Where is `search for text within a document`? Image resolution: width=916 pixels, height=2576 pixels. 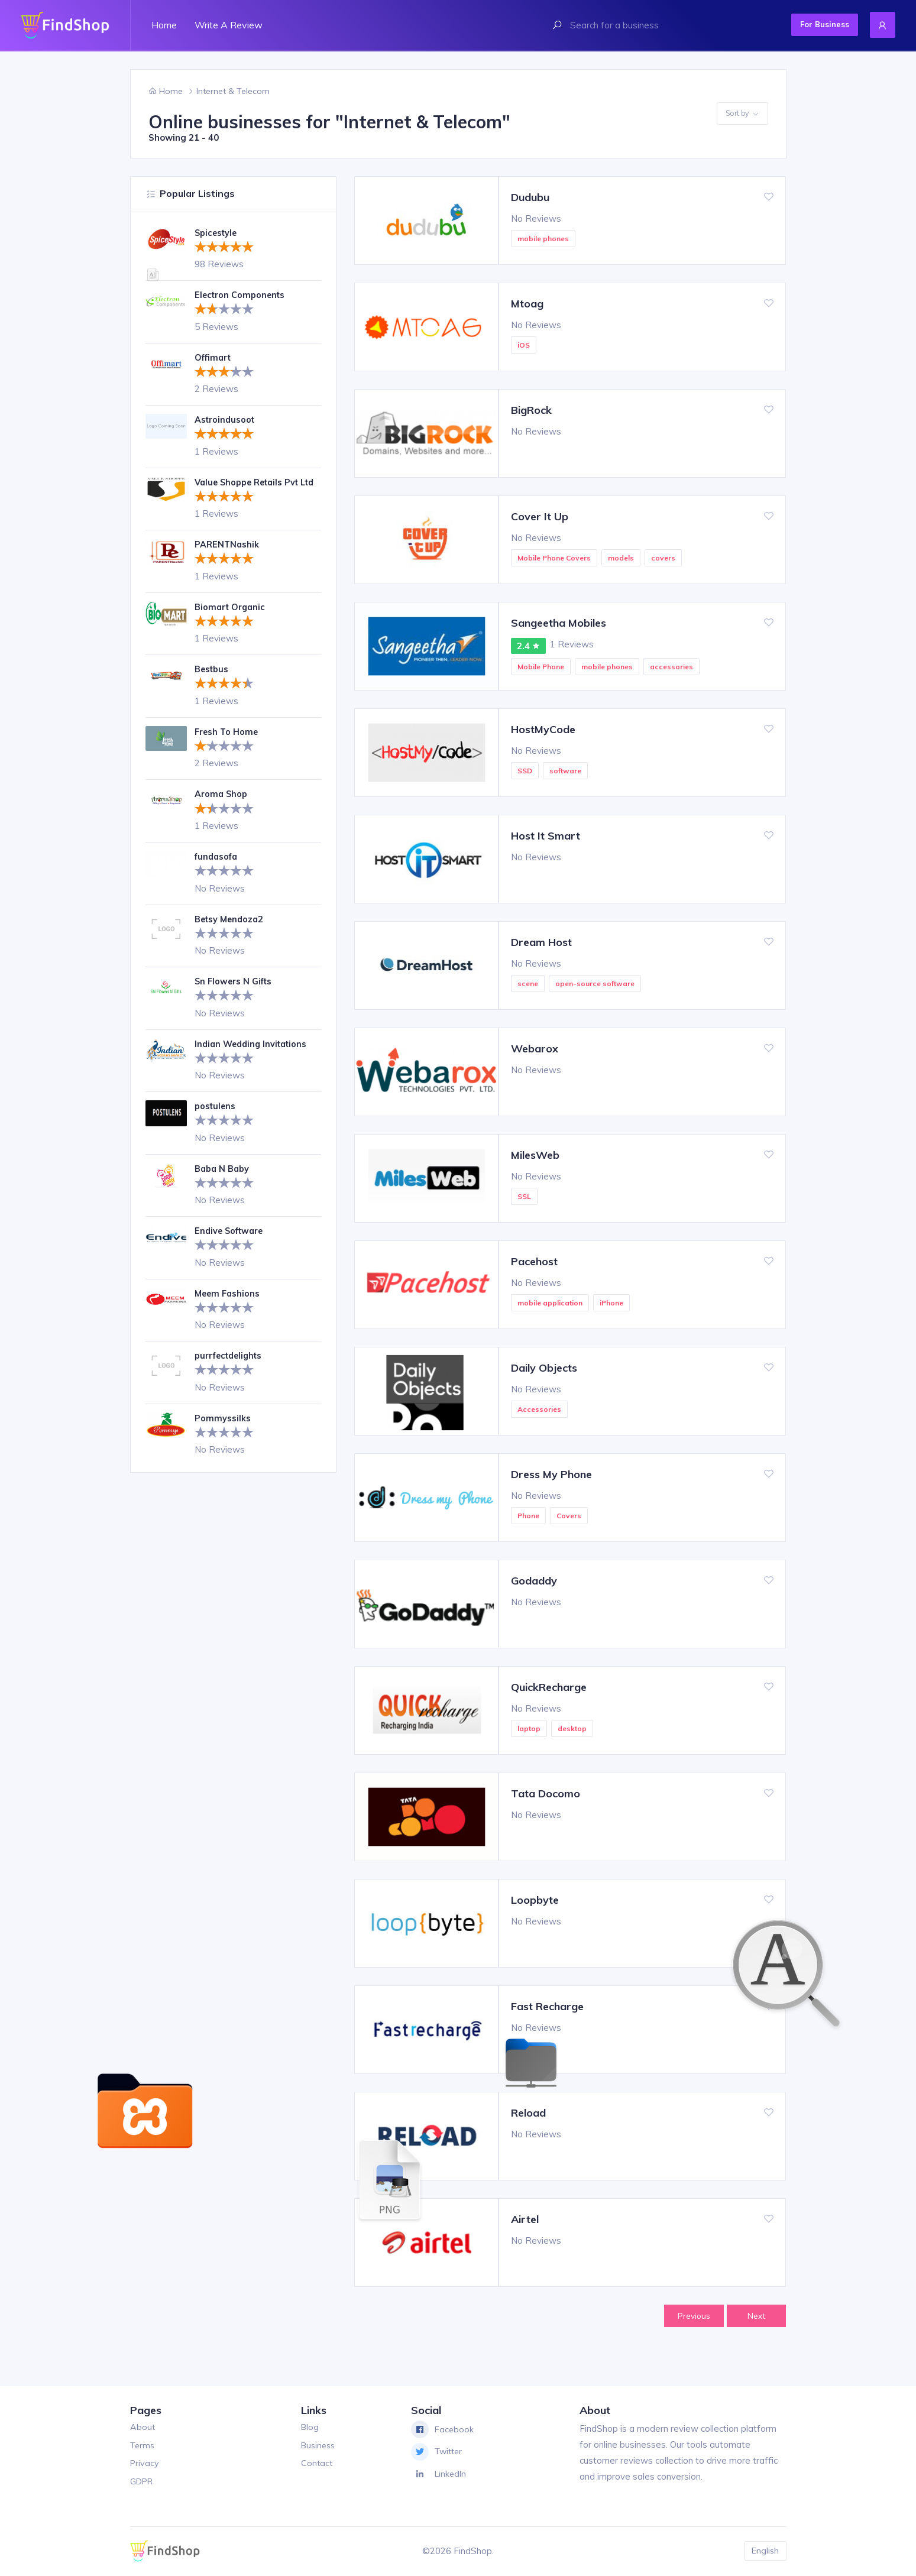
search for text within a document is located at coordinates (785, 1972).